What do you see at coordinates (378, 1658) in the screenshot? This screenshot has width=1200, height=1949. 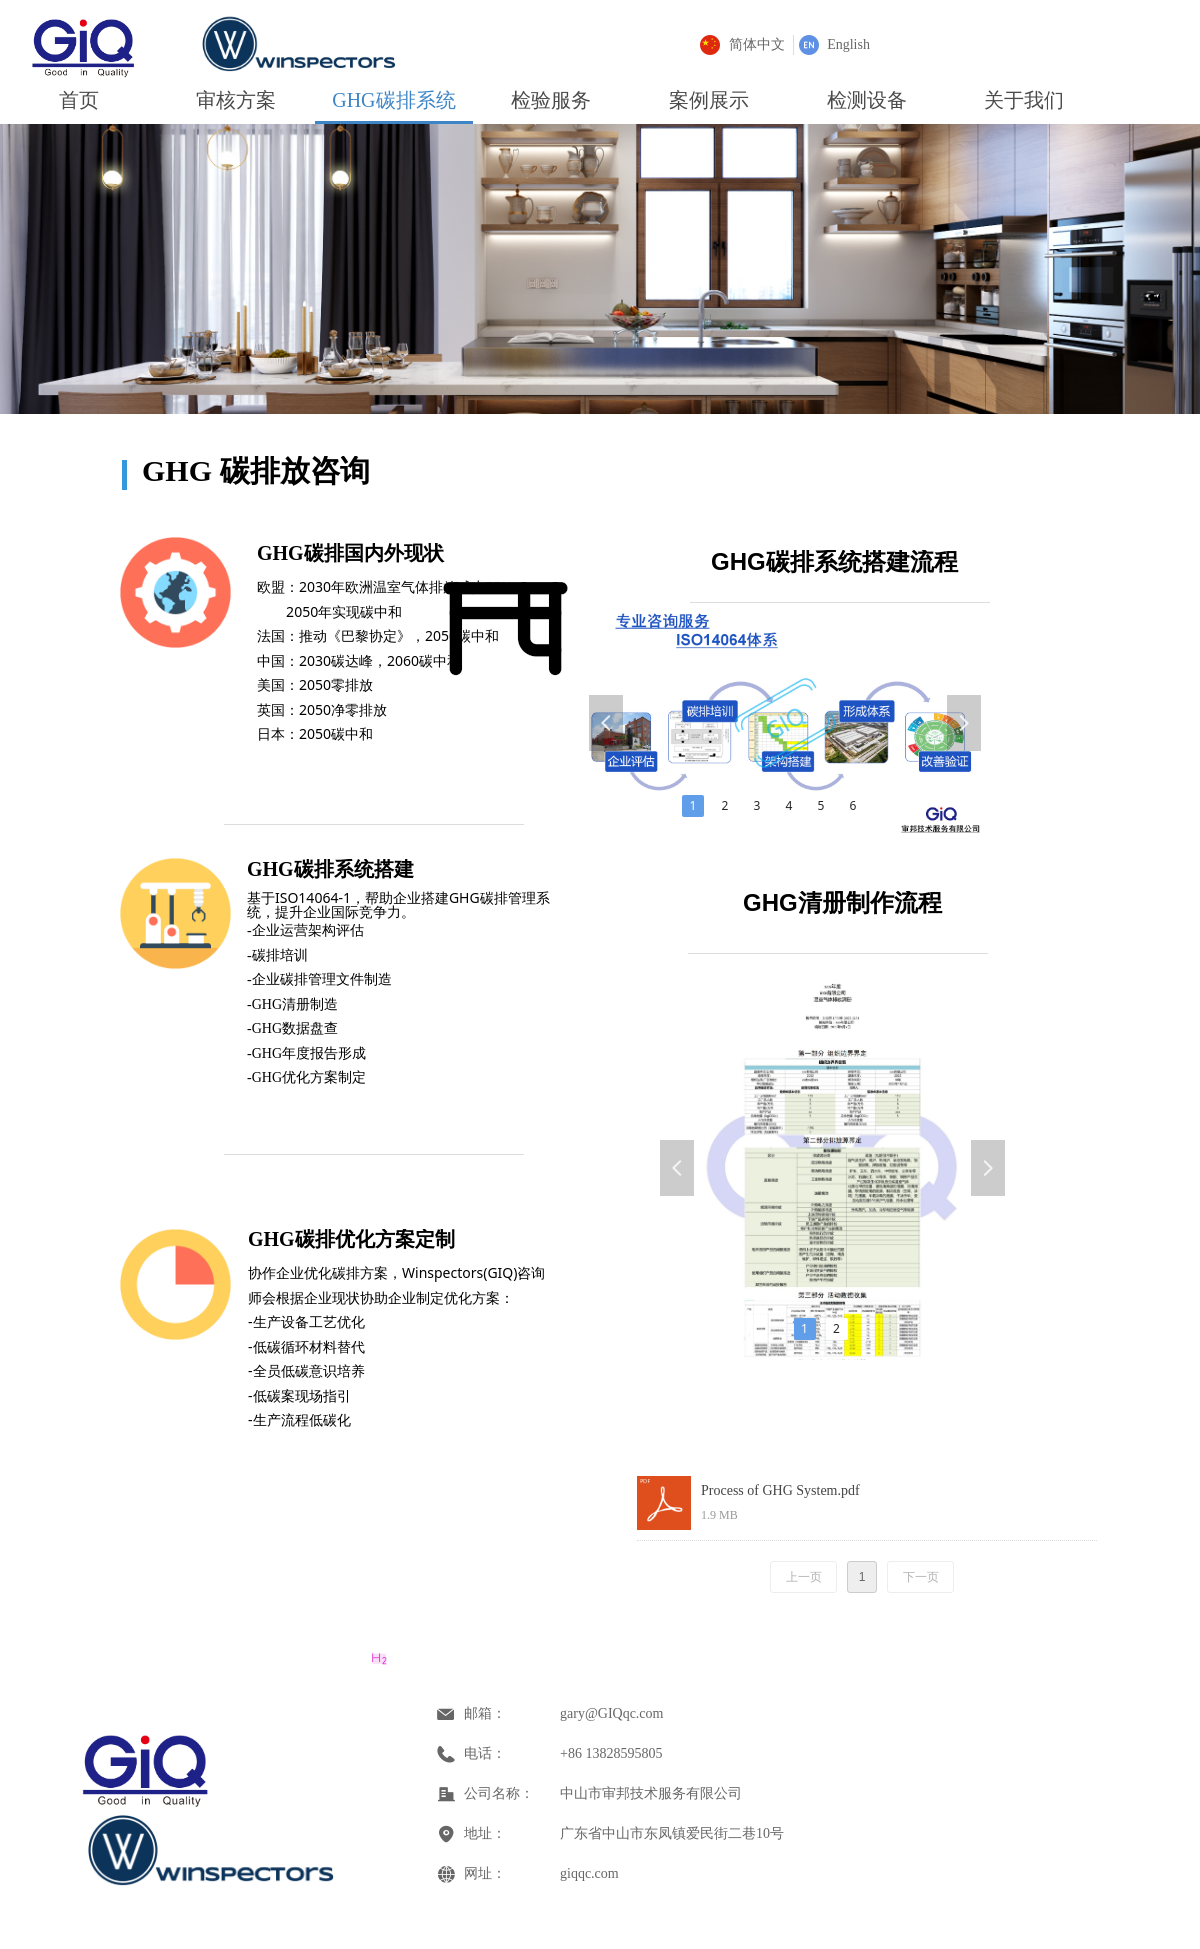 I see `format text as heading level 2` at bounding box center [378, 1658].